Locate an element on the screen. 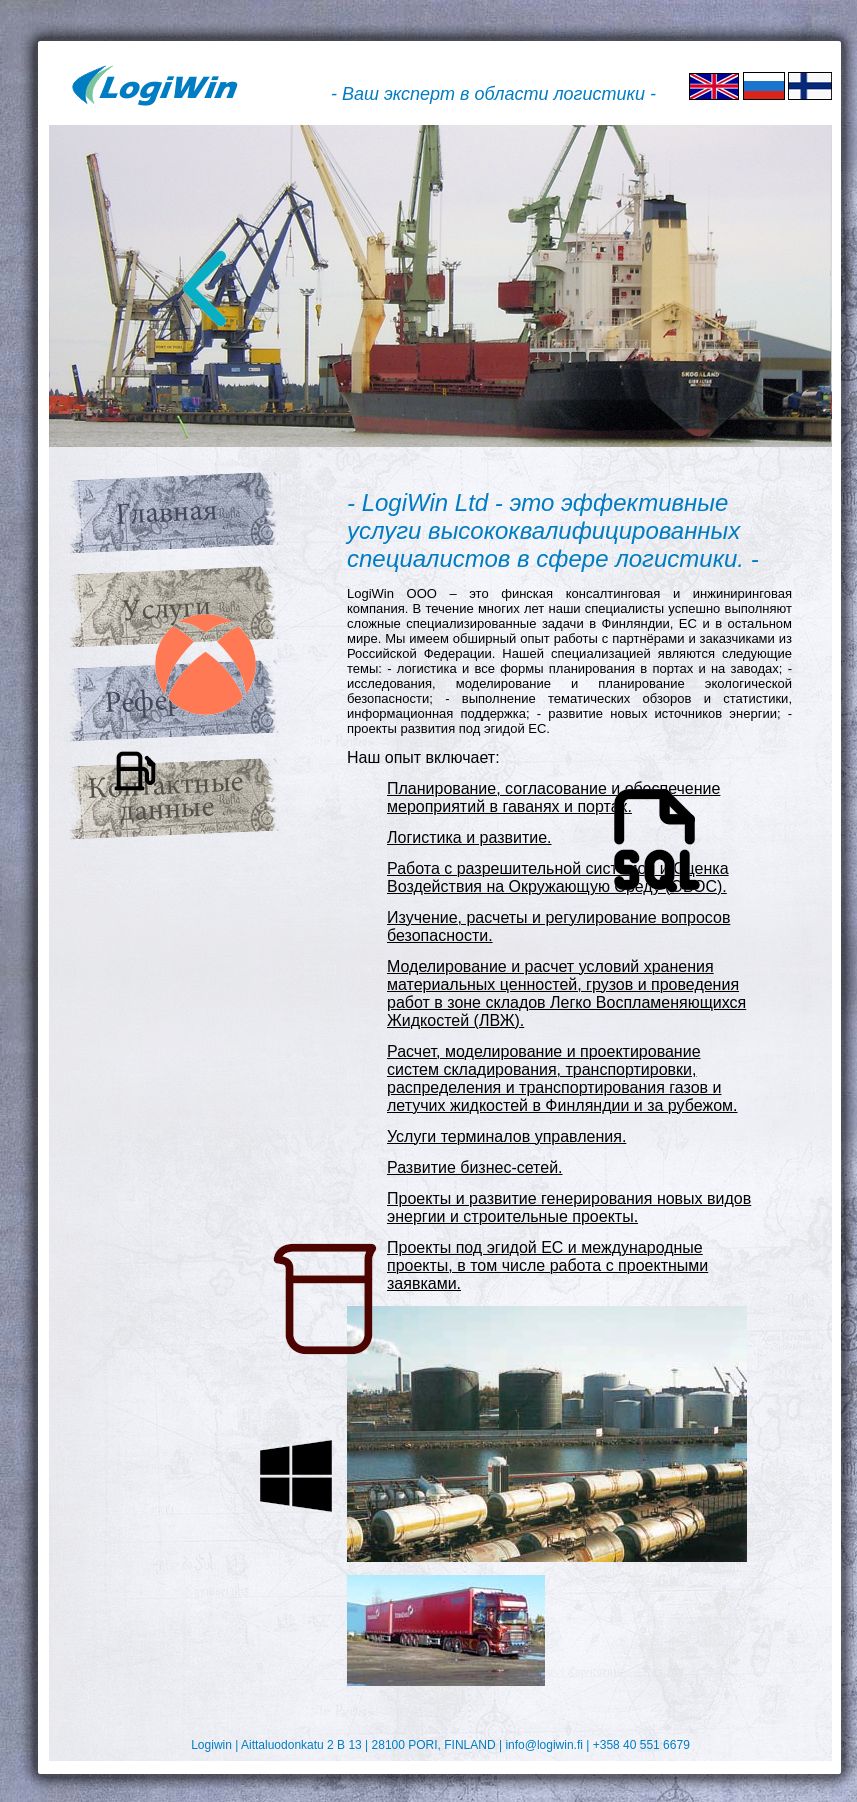  go back to the previous screen is located at coordinates (204, 288).